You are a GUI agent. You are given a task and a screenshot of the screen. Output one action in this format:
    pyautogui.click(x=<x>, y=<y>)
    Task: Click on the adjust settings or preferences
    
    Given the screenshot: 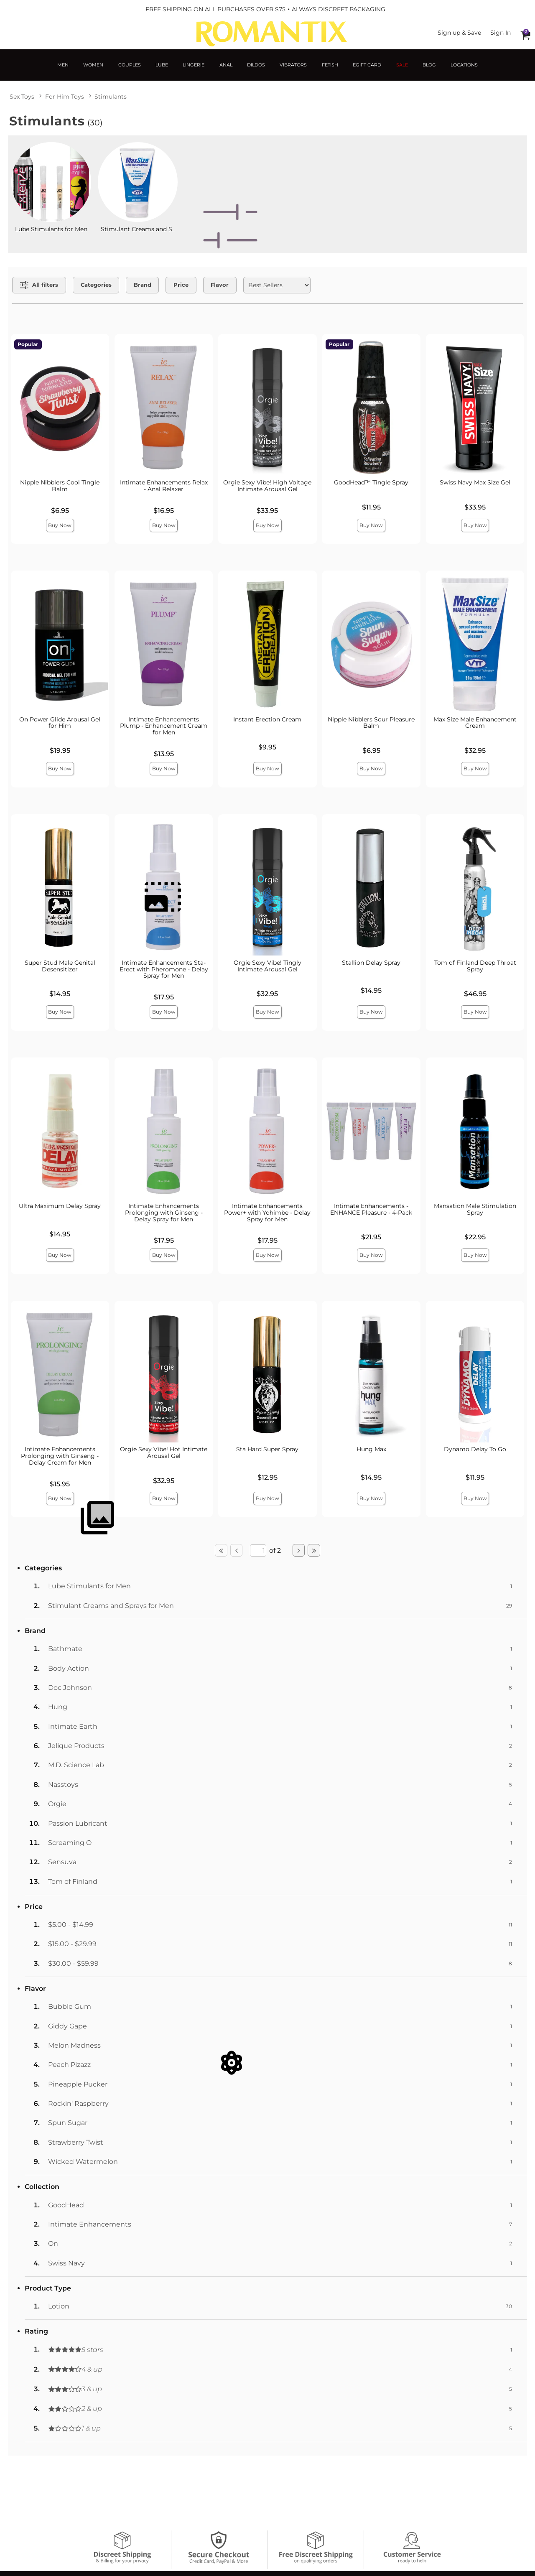 What is the action you would take?
    pyautogui.click(x=230, y=226)
    